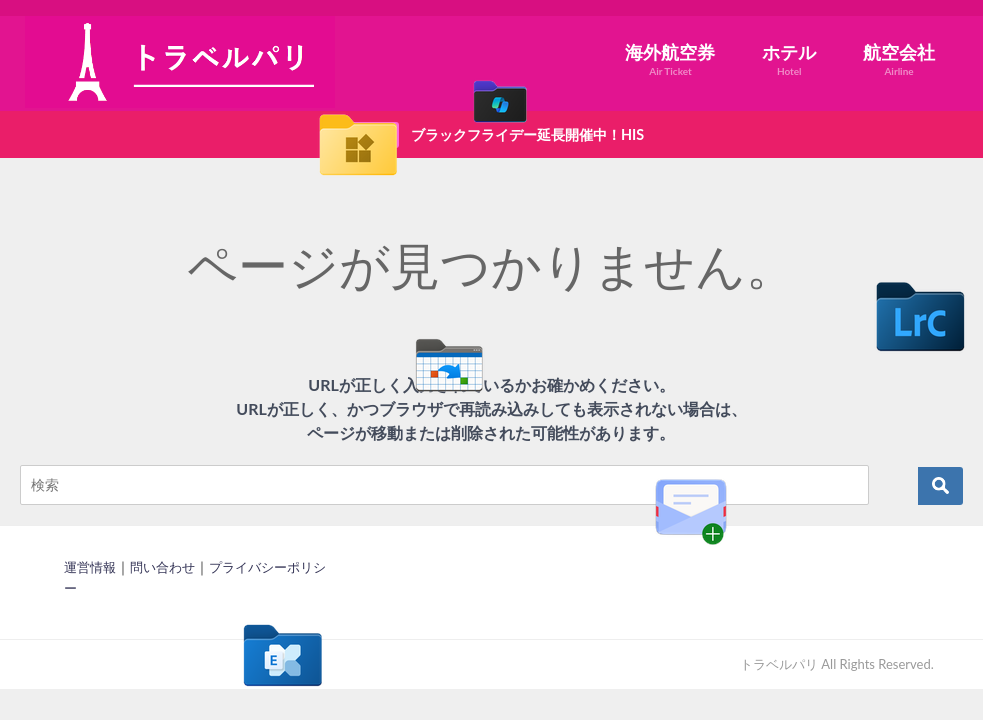  Describe the element at coordinates (449, 367) in the screenshot. I see `open folder containing scheduled items` at that location.